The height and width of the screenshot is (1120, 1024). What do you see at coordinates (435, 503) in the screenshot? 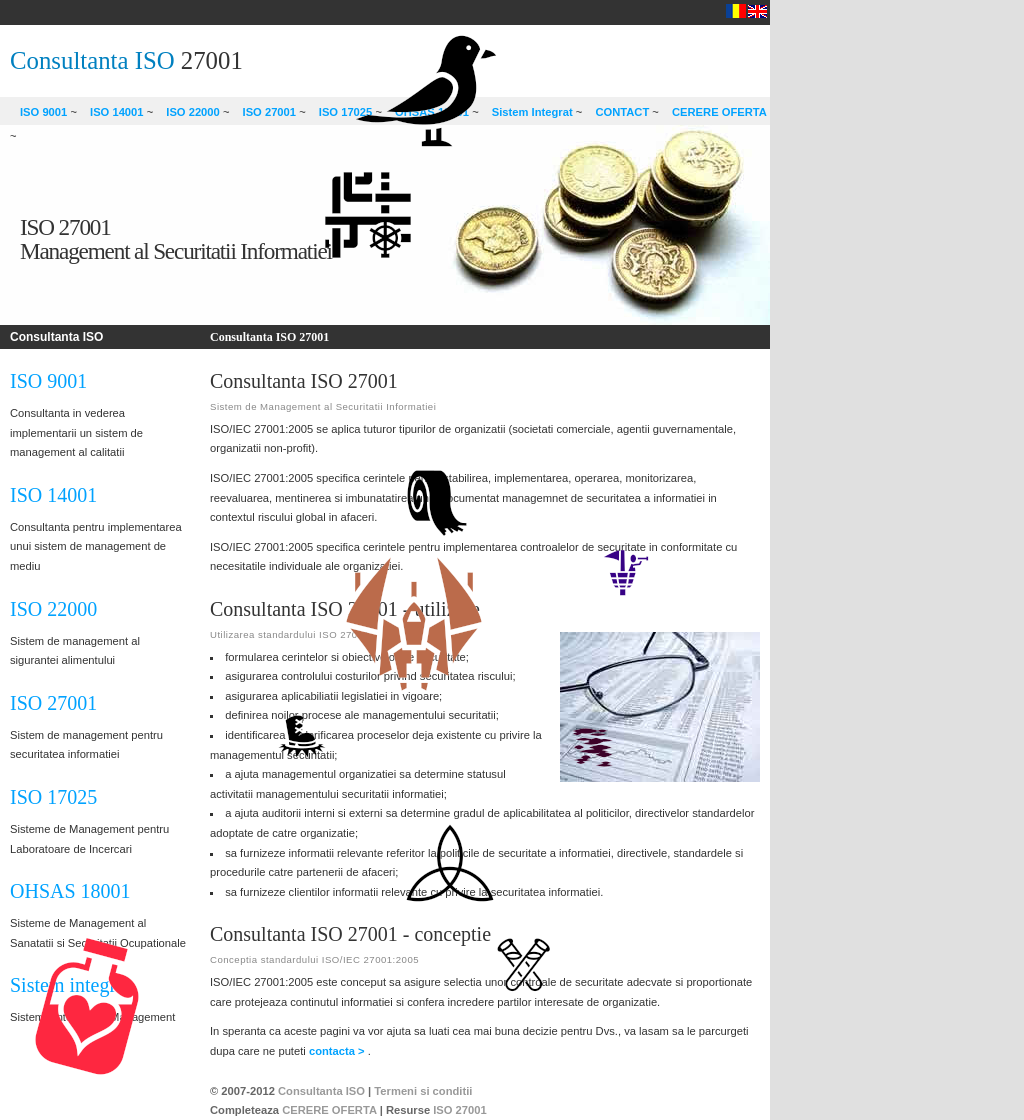
I see `access first aid or medical supplies` at bounding box center [435, 503].